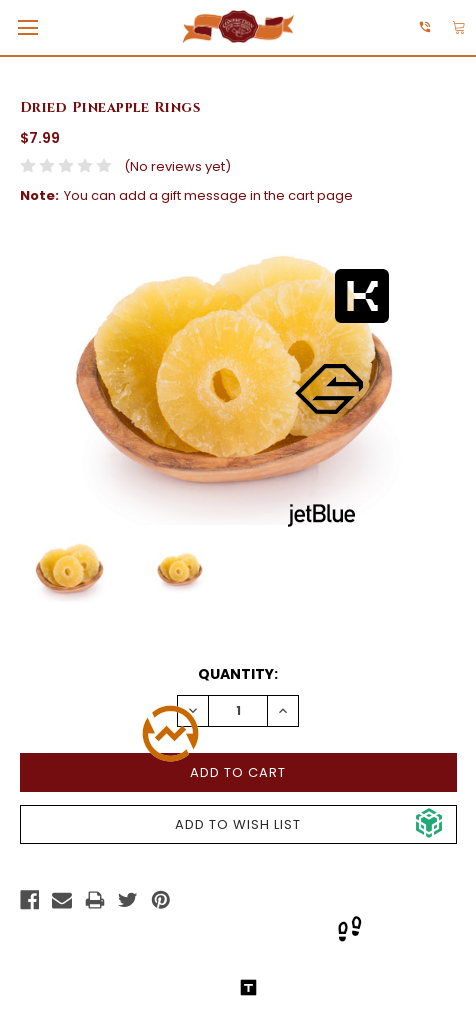 Image resolution: width=476 pixels, height=1028 pixels. Describe the element at coordinates (170, 733) in the screenshot. I see `exchange or convert funds` at that location.